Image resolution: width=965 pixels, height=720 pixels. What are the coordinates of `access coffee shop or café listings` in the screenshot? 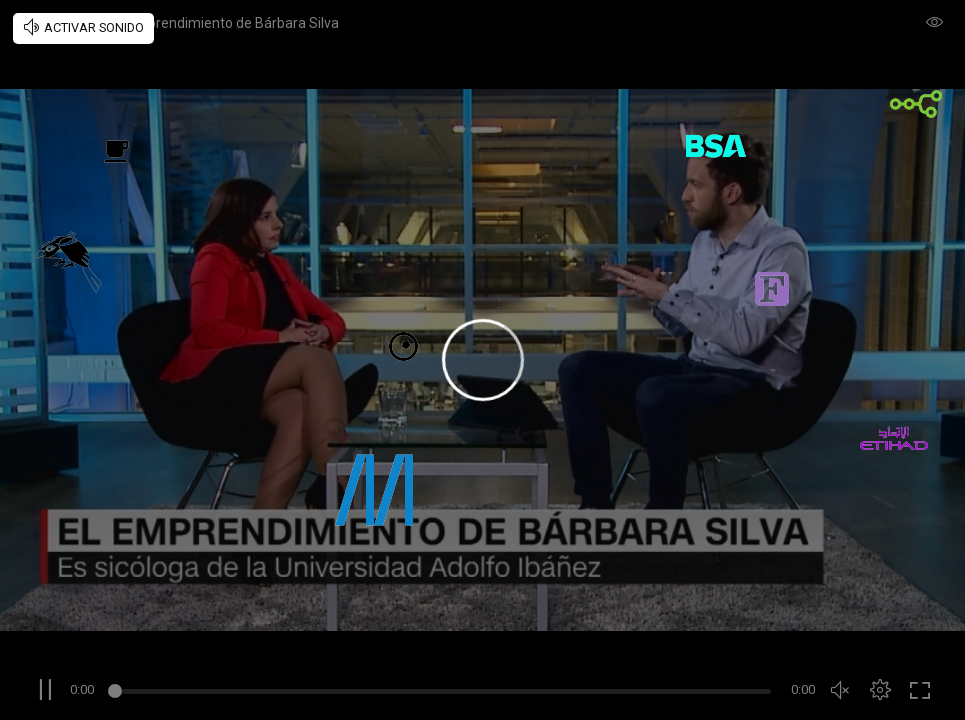 It's located at (116, 151).